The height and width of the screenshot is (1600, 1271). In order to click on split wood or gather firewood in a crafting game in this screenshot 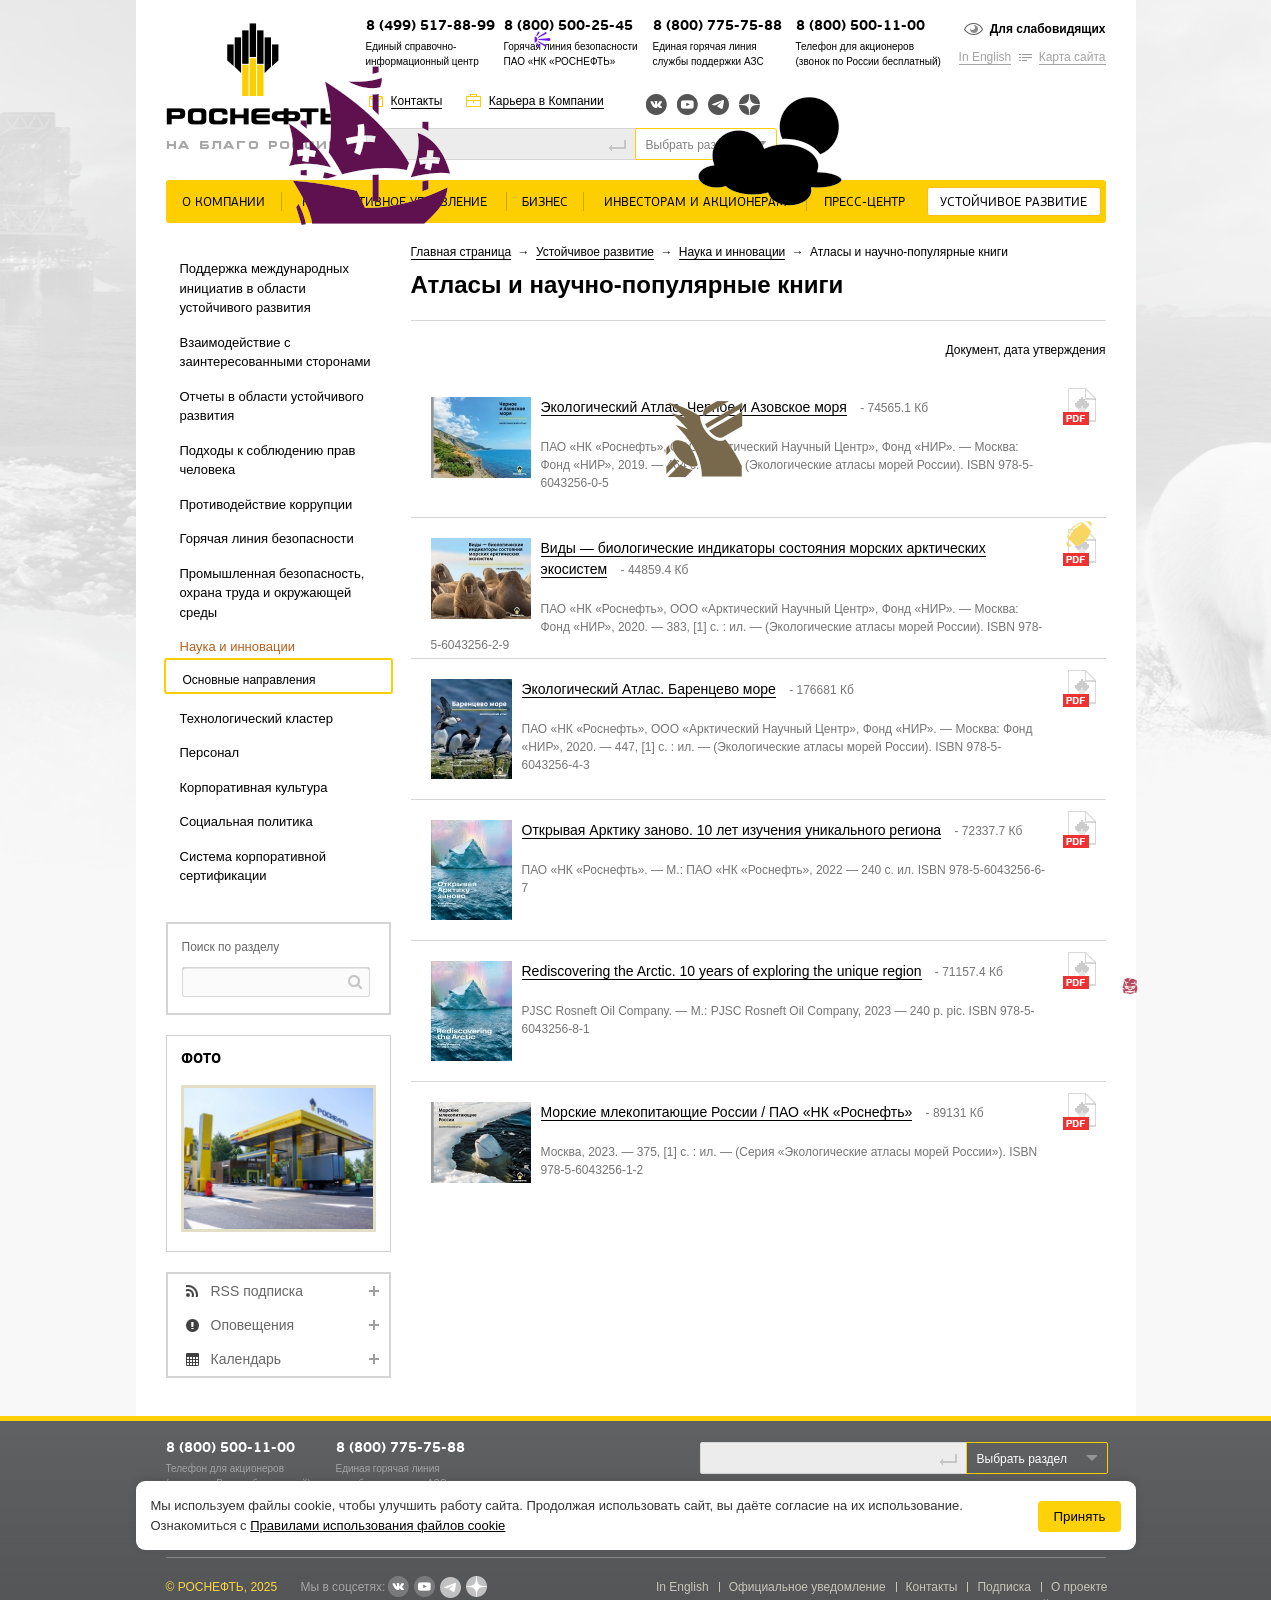, I will do `click(704, 439)`.